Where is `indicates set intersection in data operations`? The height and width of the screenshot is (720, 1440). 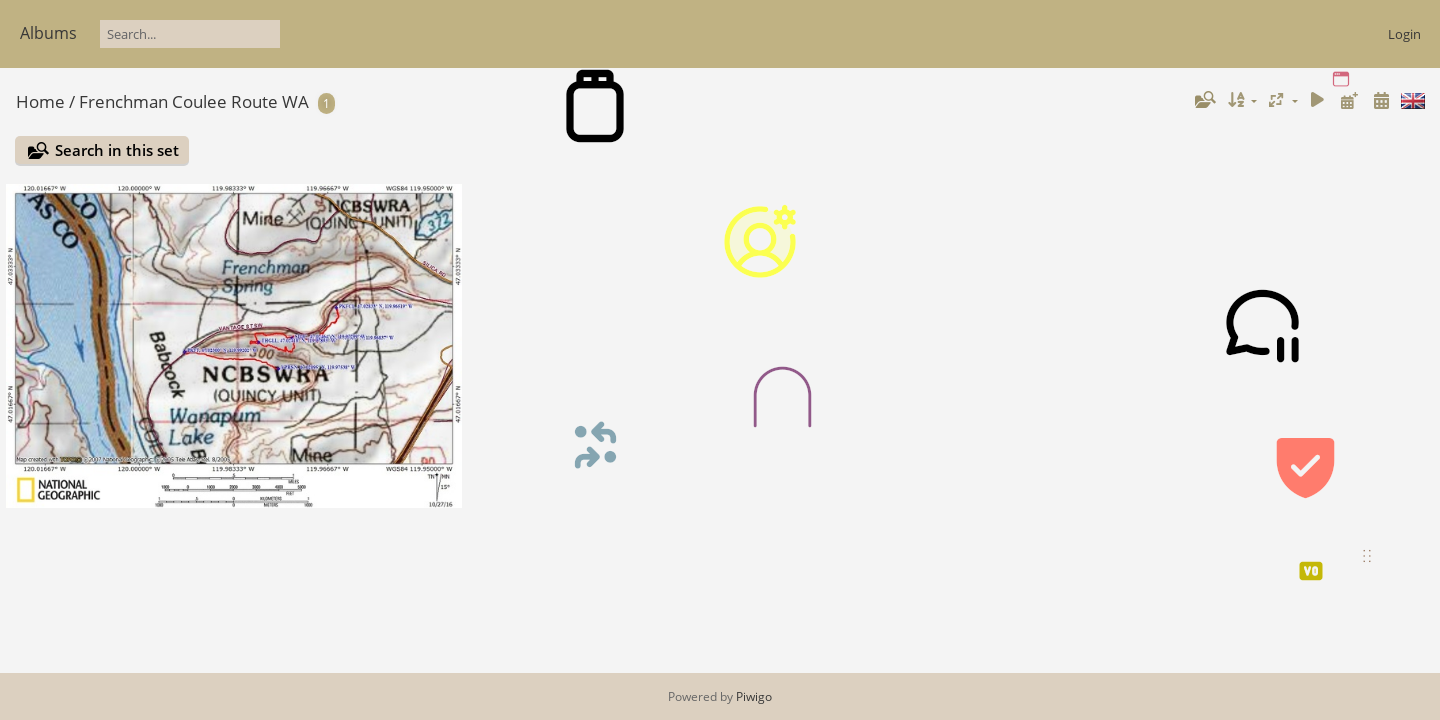
indicates set intersection in data operations is located at coordinates (782, 398).